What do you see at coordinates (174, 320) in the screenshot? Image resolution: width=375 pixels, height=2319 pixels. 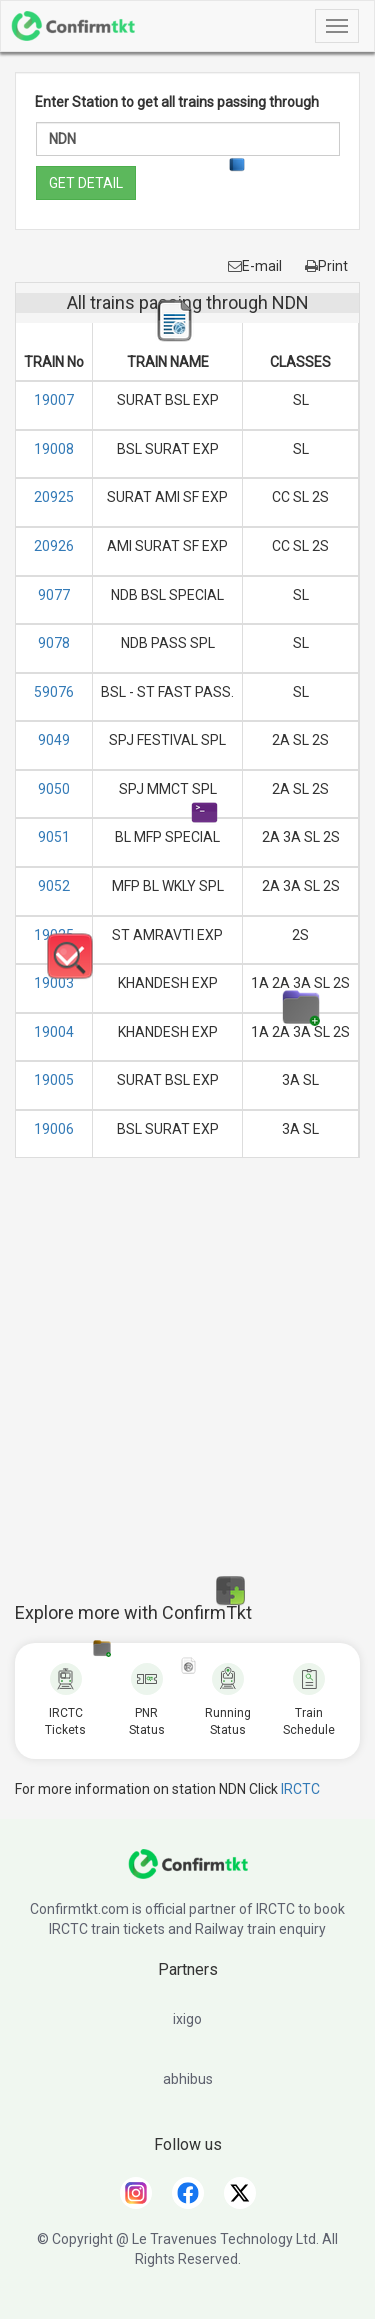 I see `libreoffice web template file type` at bounding box center [174, 320].